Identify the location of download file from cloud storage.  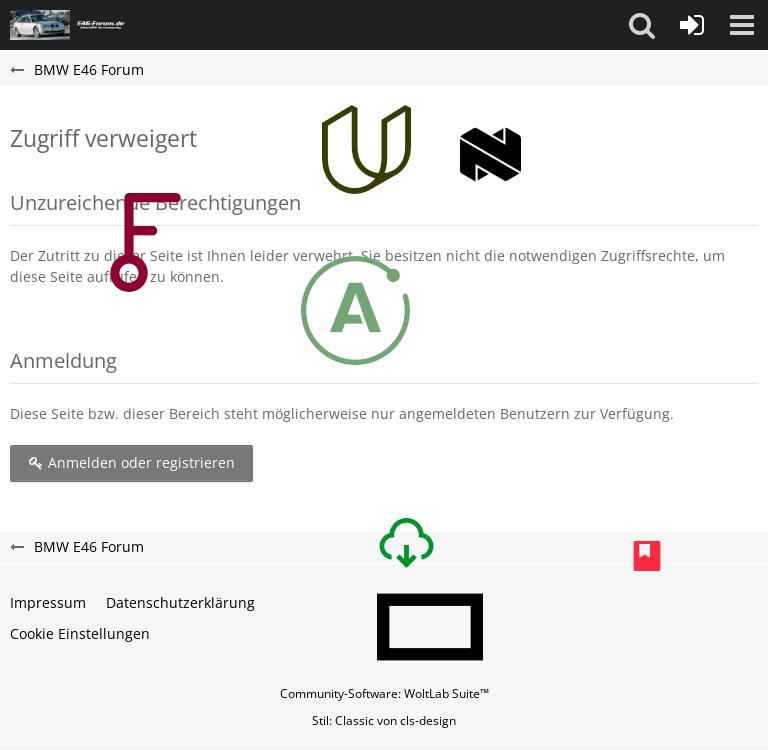
(406, 542).